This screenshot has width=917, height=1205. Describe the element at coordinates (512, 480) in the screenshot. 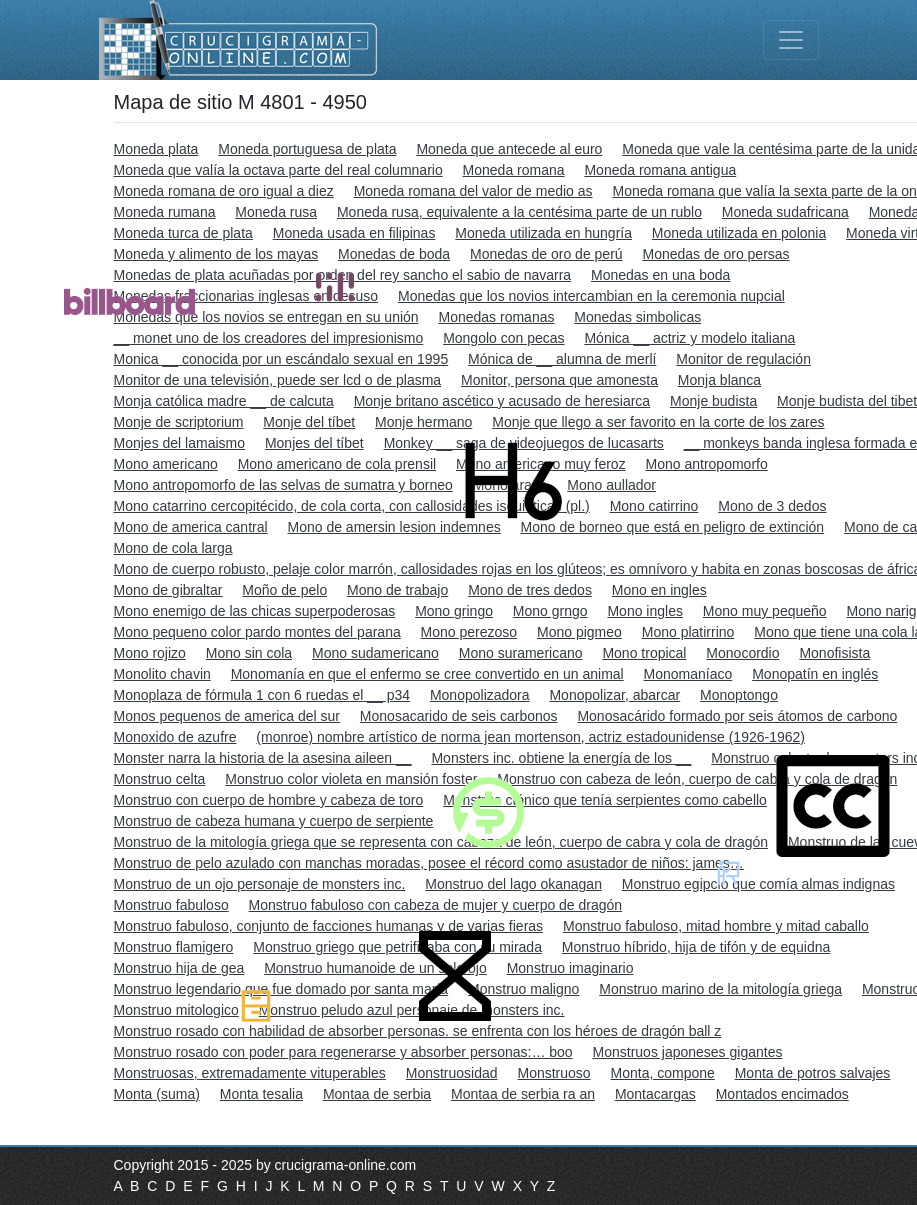

I see `format text as heading level 6` at that location.